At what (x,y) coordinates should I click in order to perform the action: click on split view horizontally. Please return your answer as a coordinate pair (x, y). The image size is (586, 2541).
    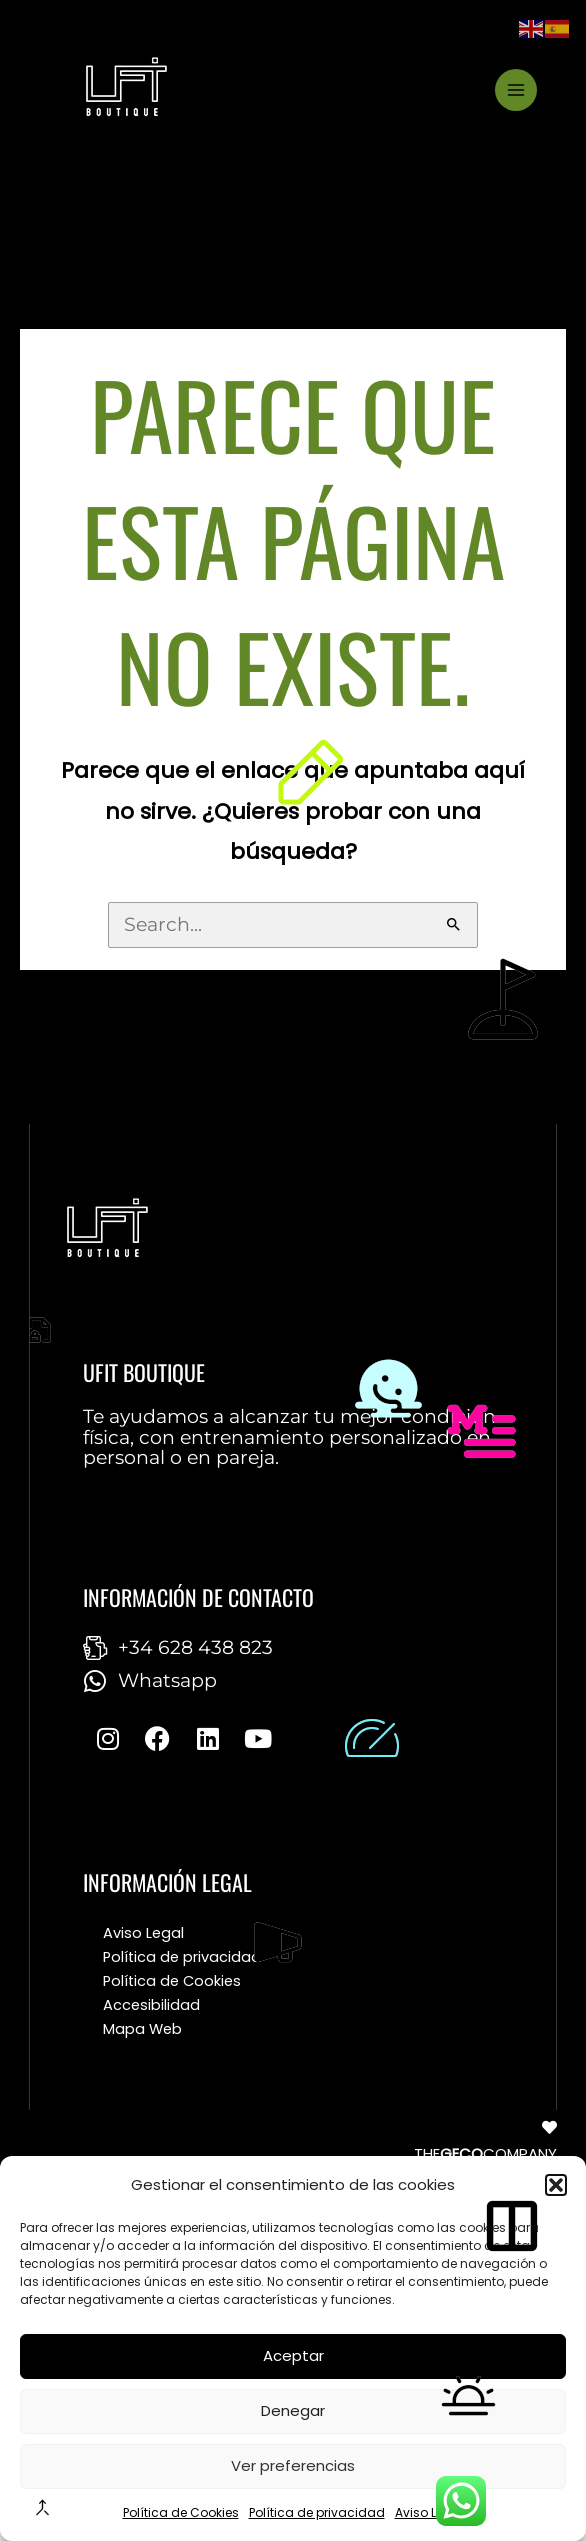
    Looking at the image, I should click on (512, 2226).